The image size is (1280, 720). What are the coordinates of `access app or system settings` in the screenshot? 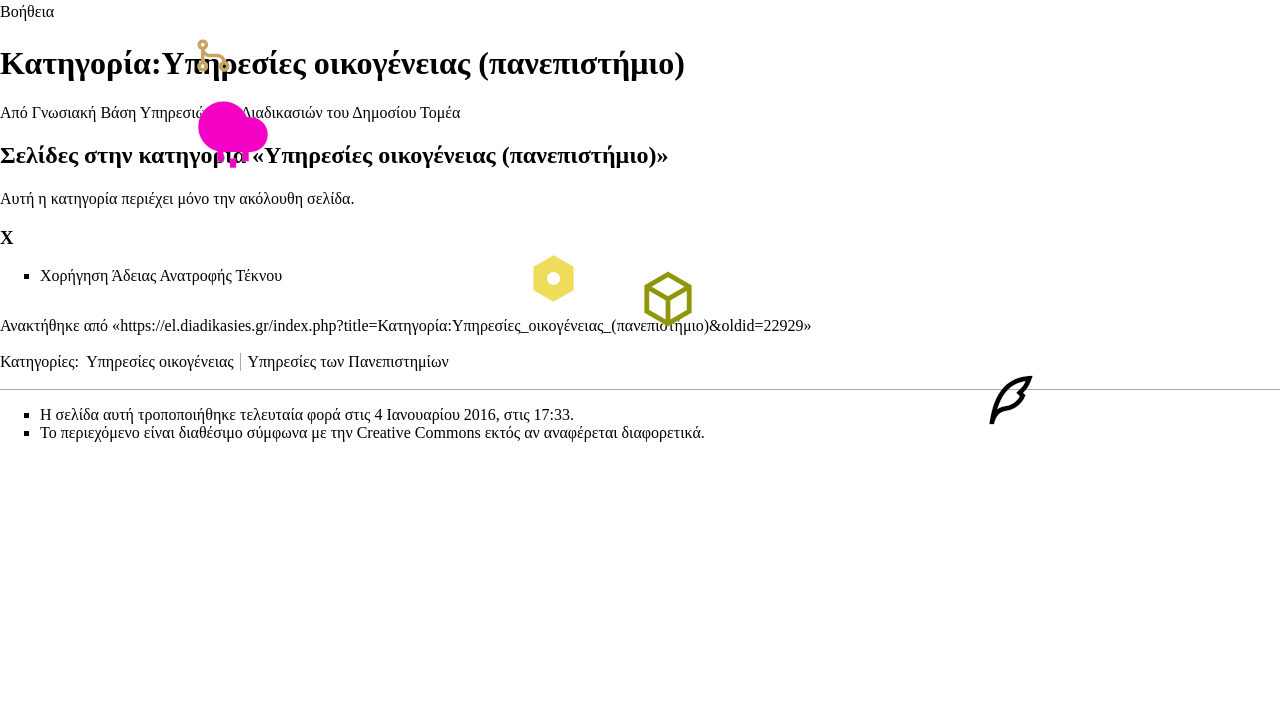 It's located at (553, 278).